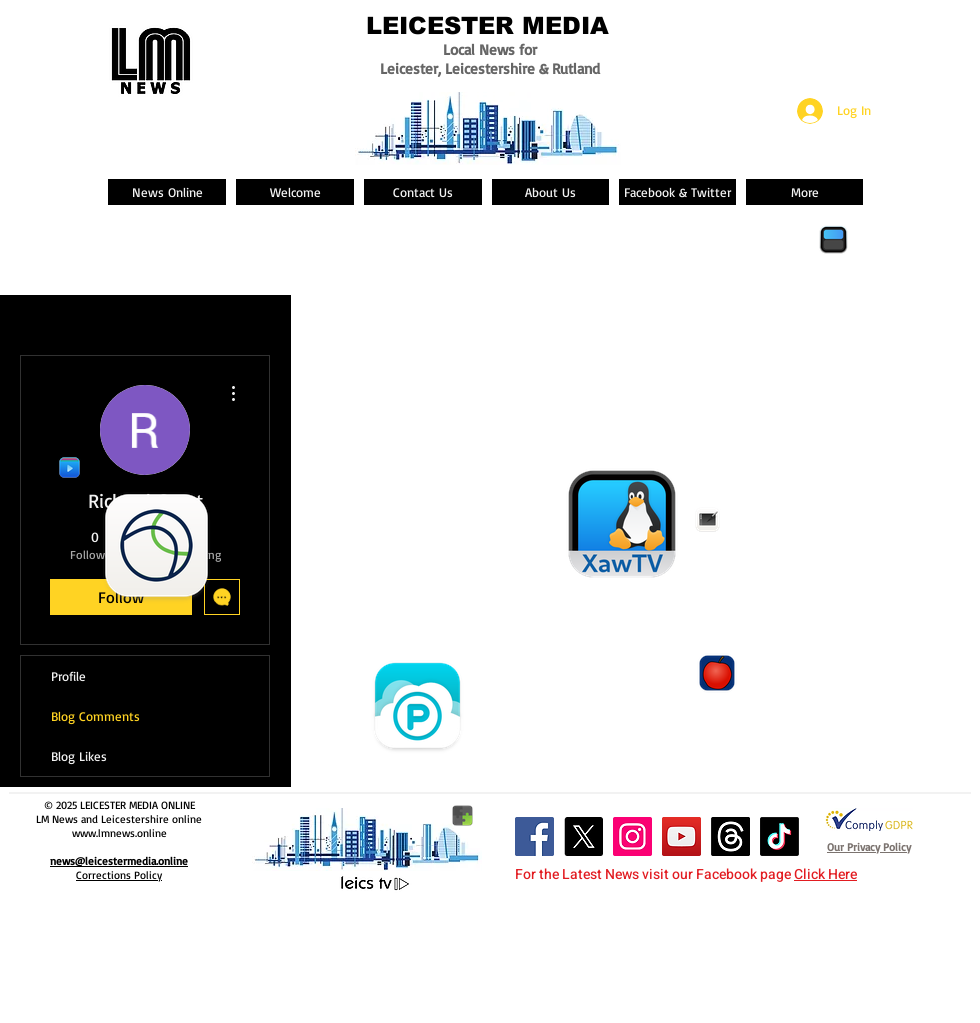 This screenshot has height=1023, width=980. I want to click on open cisco anyconnect vpn client, so click(156, 545).